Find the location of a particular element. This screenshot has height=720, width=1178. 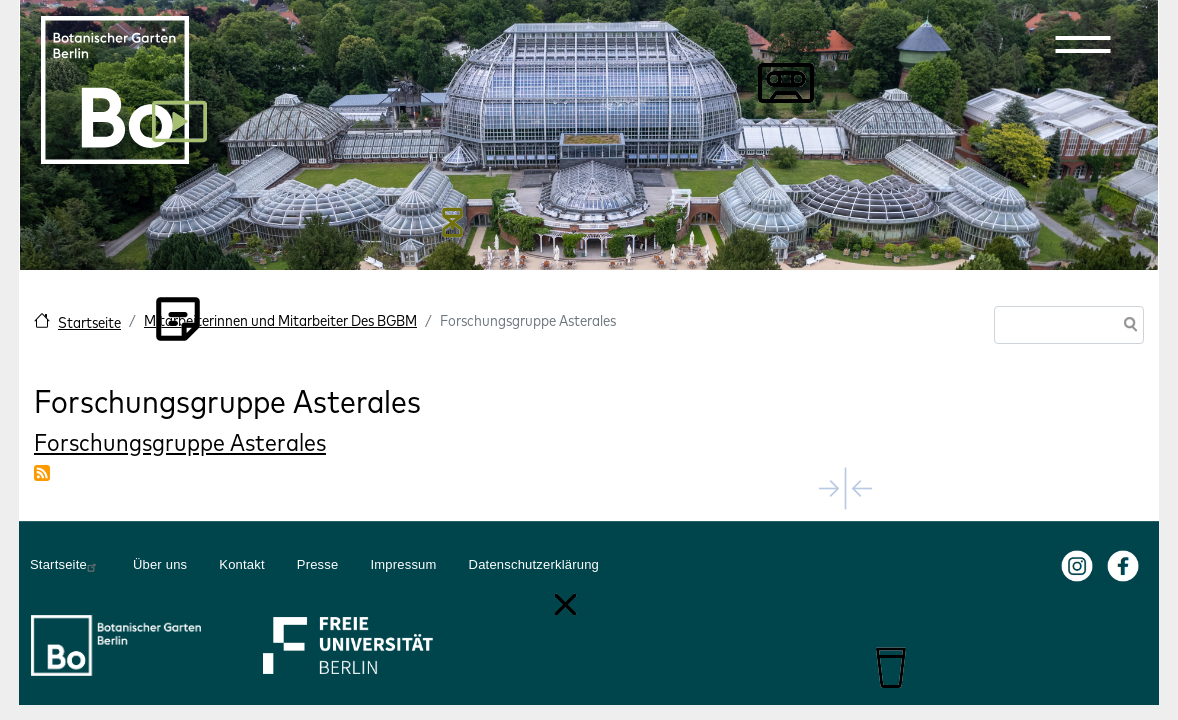

create a new note is located at coordinates (178, 319).